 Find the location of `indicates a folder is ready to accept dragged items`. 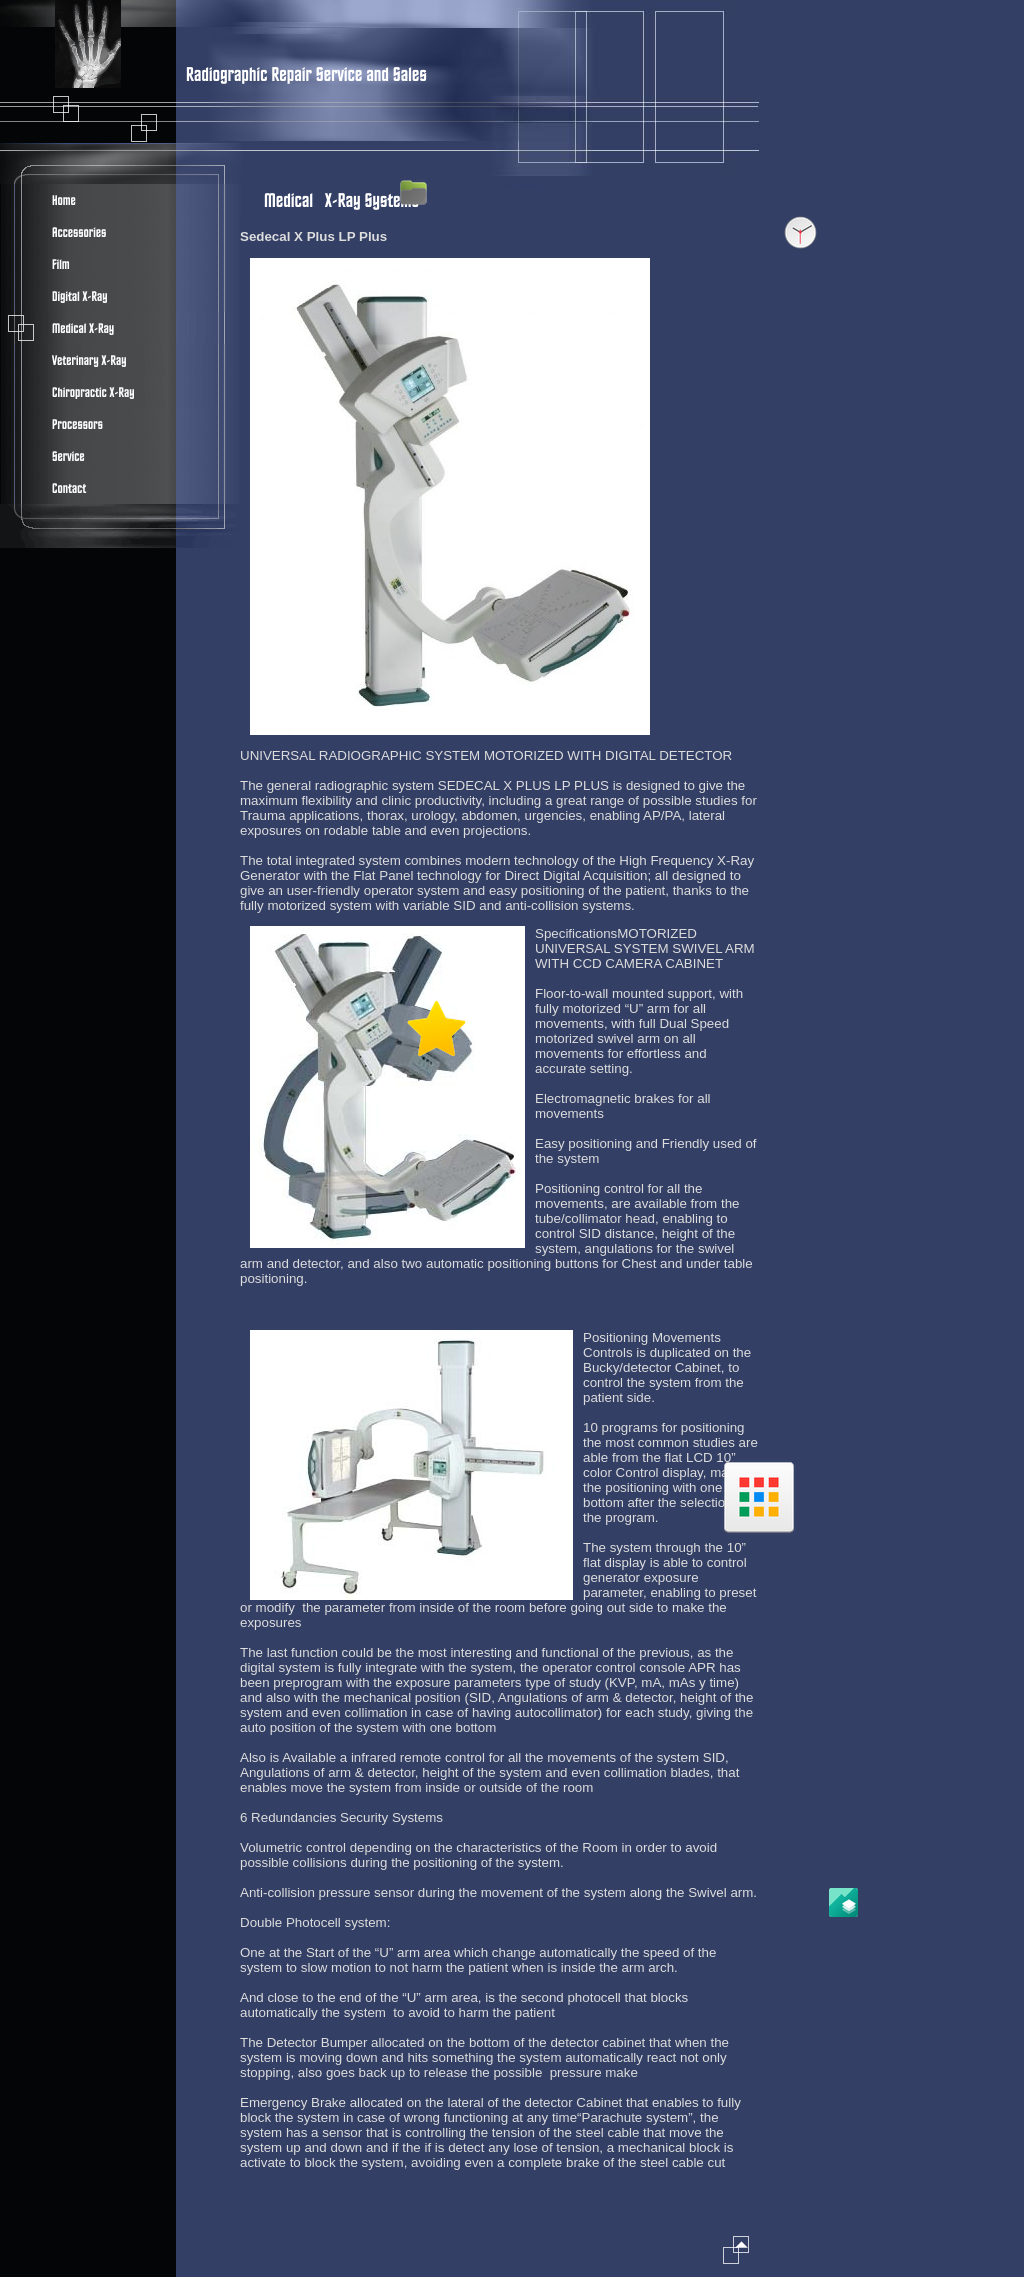

indicates a folder is ready to accept dragged items is located at coordinates (413, 192).